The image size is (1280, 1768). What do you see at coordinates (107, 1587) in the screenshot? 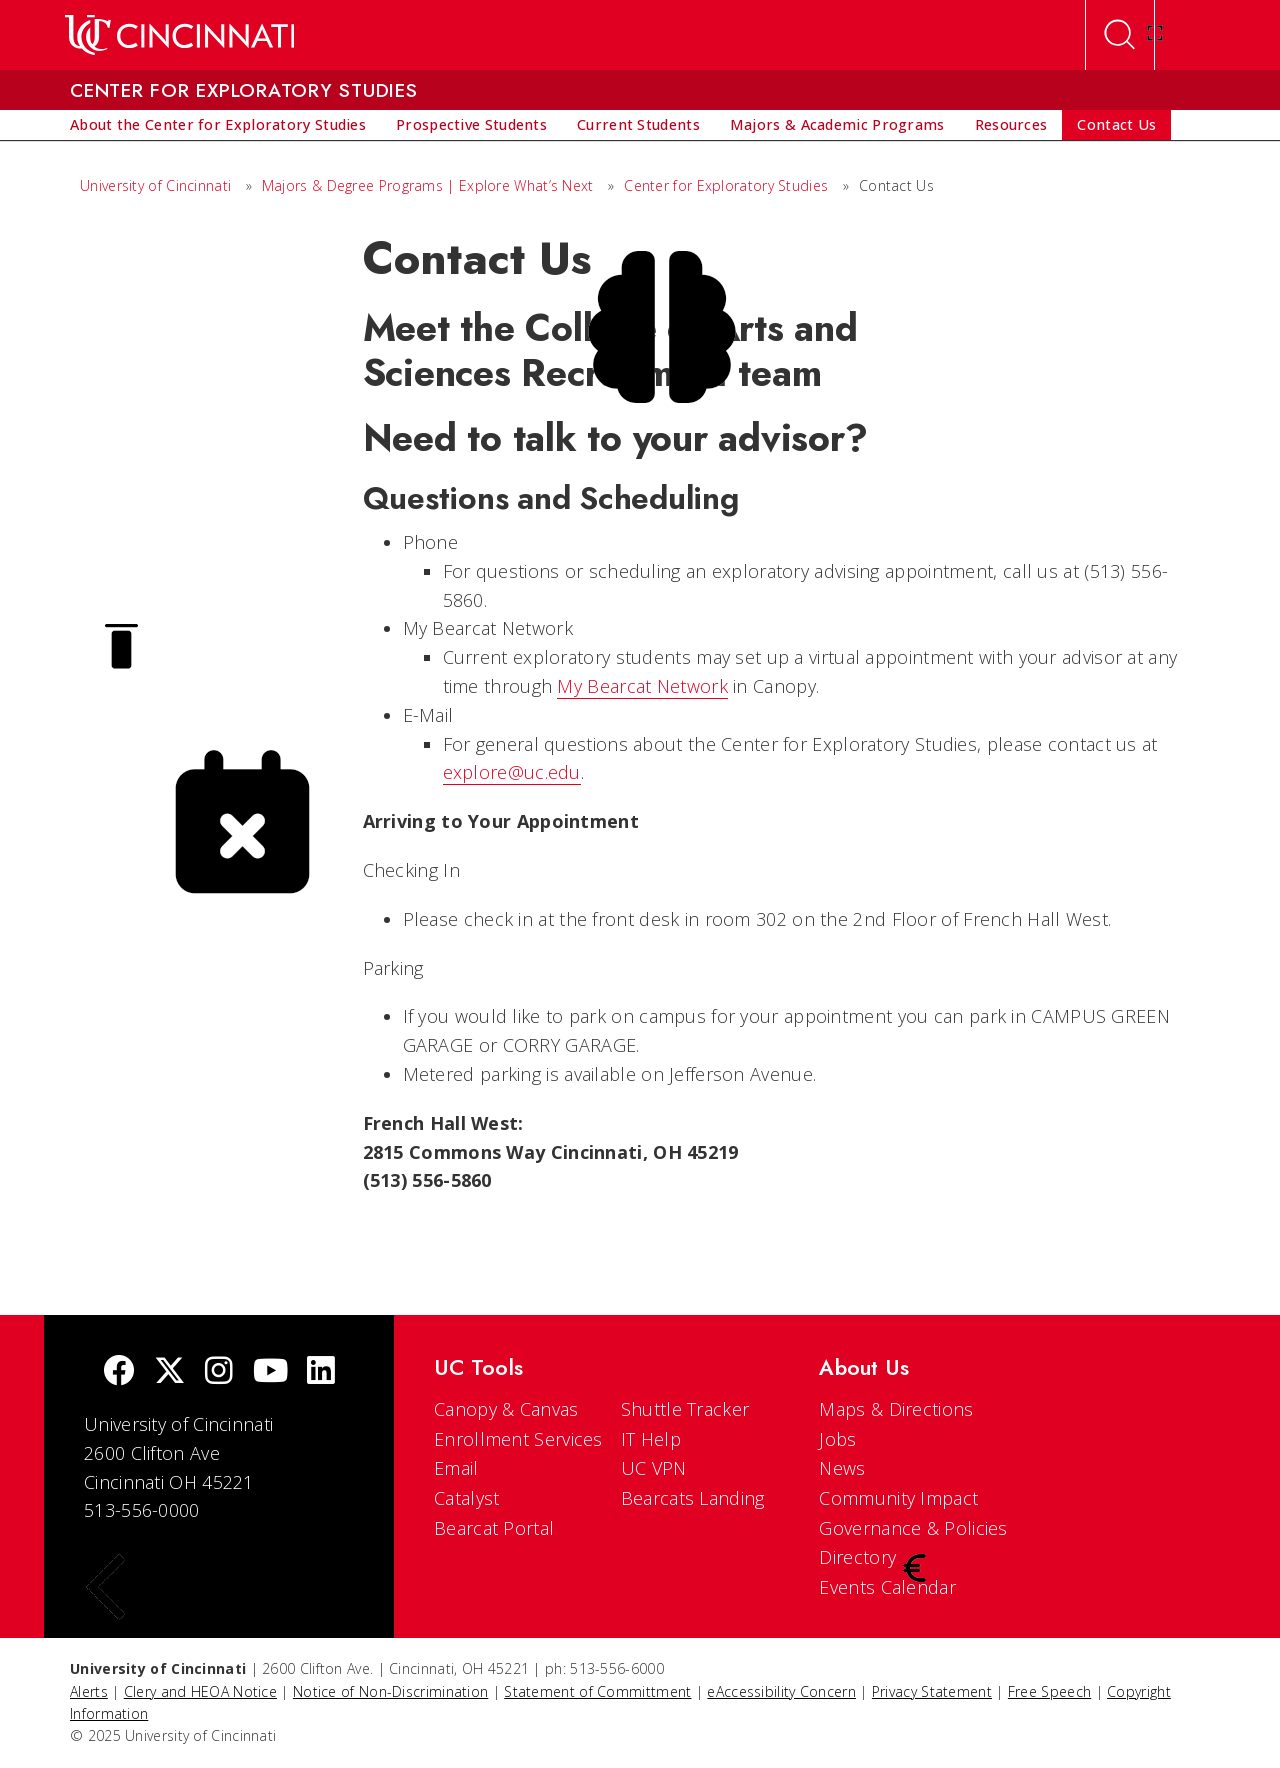
I see `go back to the previous screen` at bounding box center [107, 1587].